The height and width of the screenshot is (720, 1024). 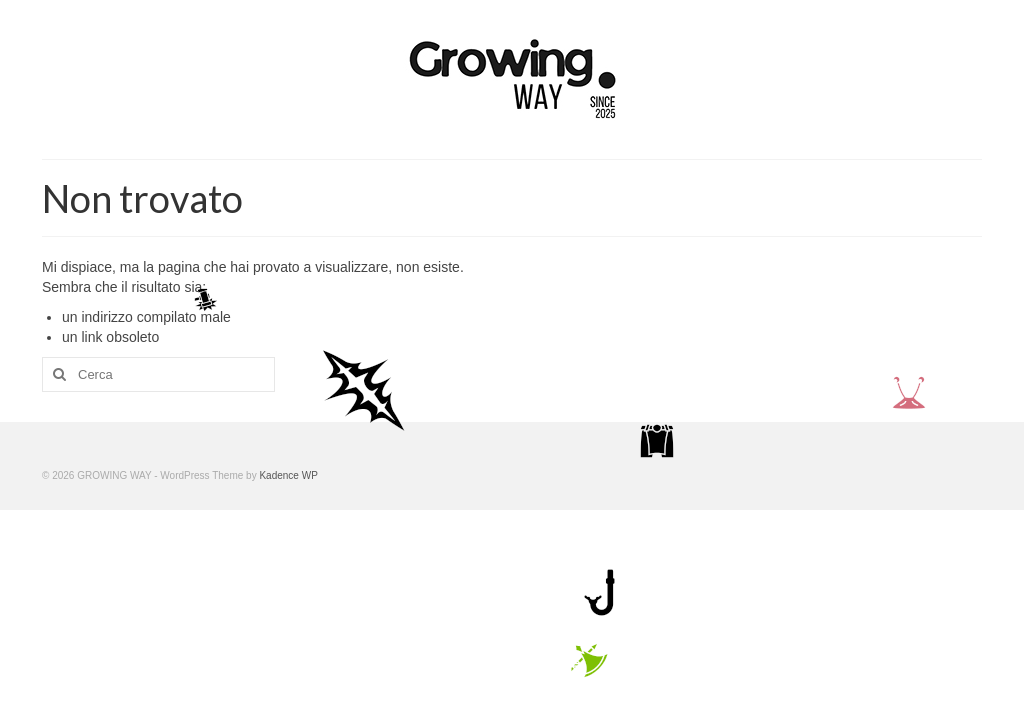 What do you see at coordinates (909, 392) in the screenshot?
I see `indicates slow loading or processing speed` at bounding box center [909, 392].